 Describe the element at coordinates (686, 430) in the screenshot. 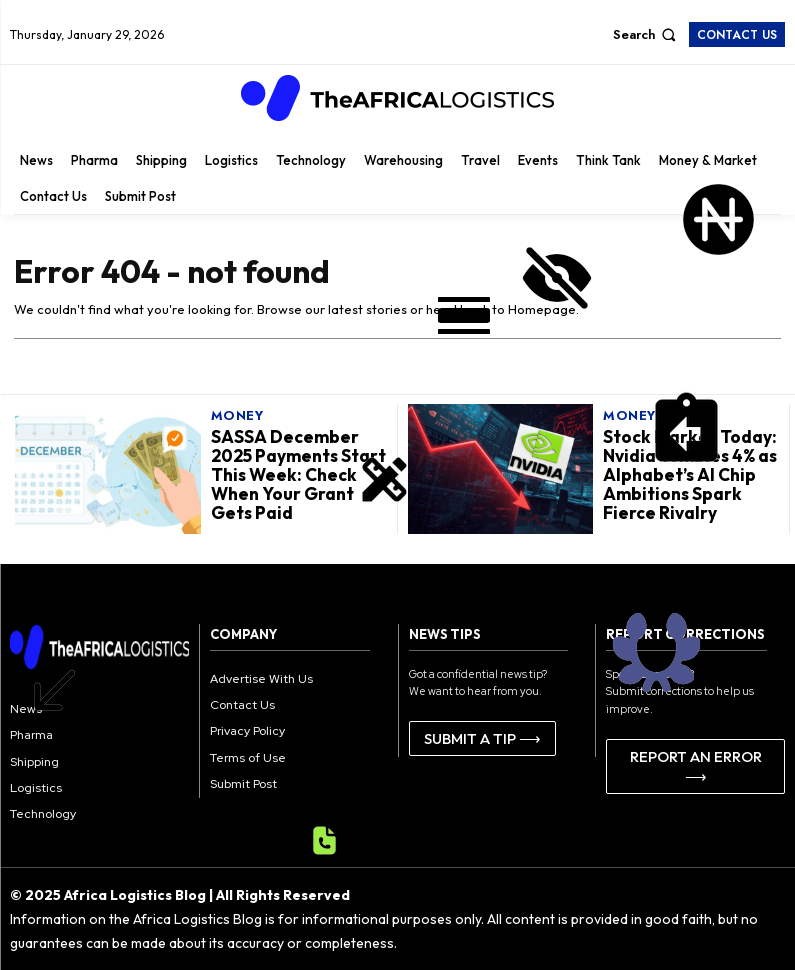

I see `return or send back an assignment` at that location.